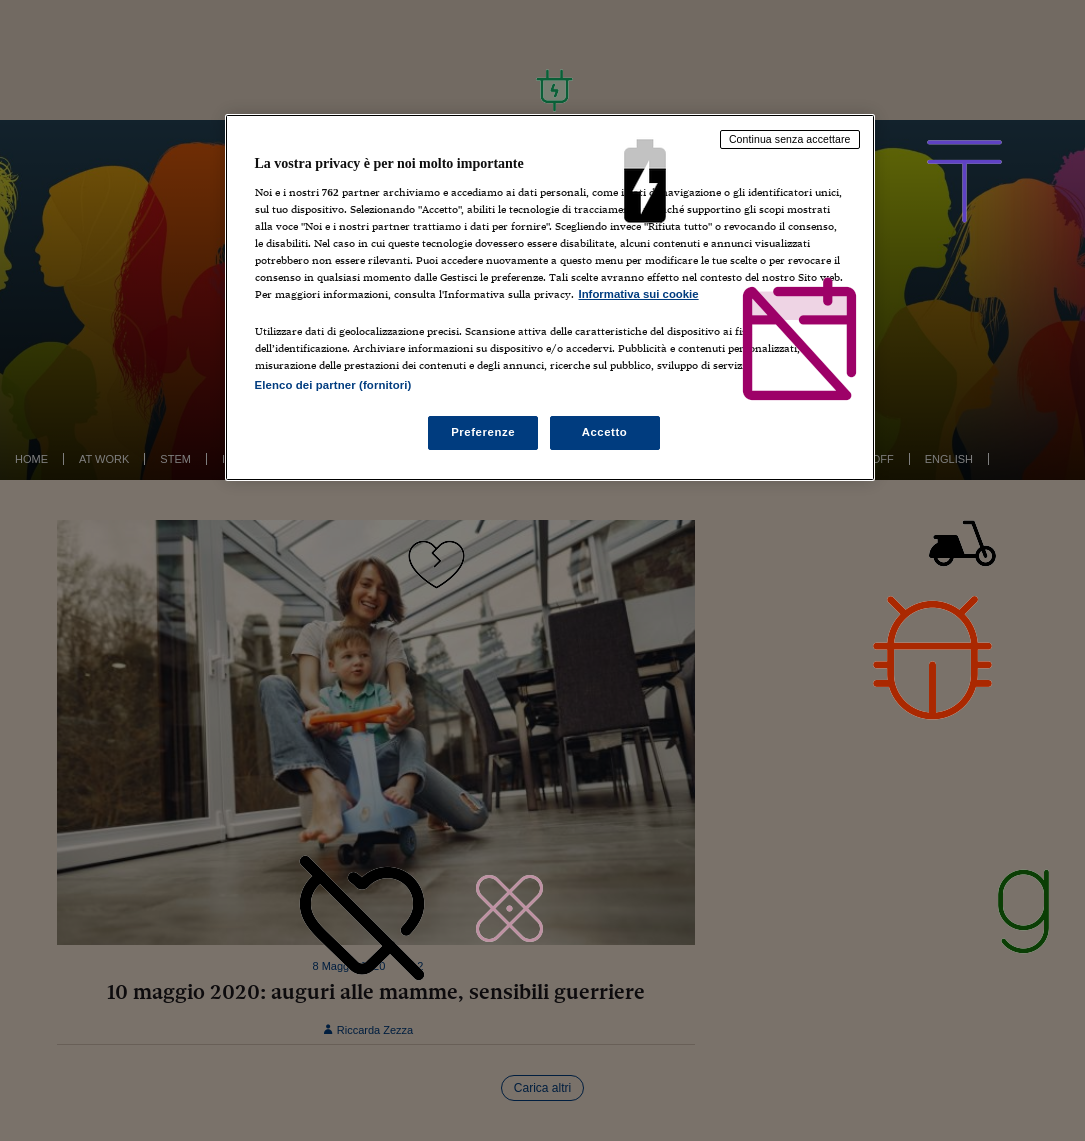 This screenshot has width=1085, height=1141. I want to click on open the goodreads app, so click(1023, 911).